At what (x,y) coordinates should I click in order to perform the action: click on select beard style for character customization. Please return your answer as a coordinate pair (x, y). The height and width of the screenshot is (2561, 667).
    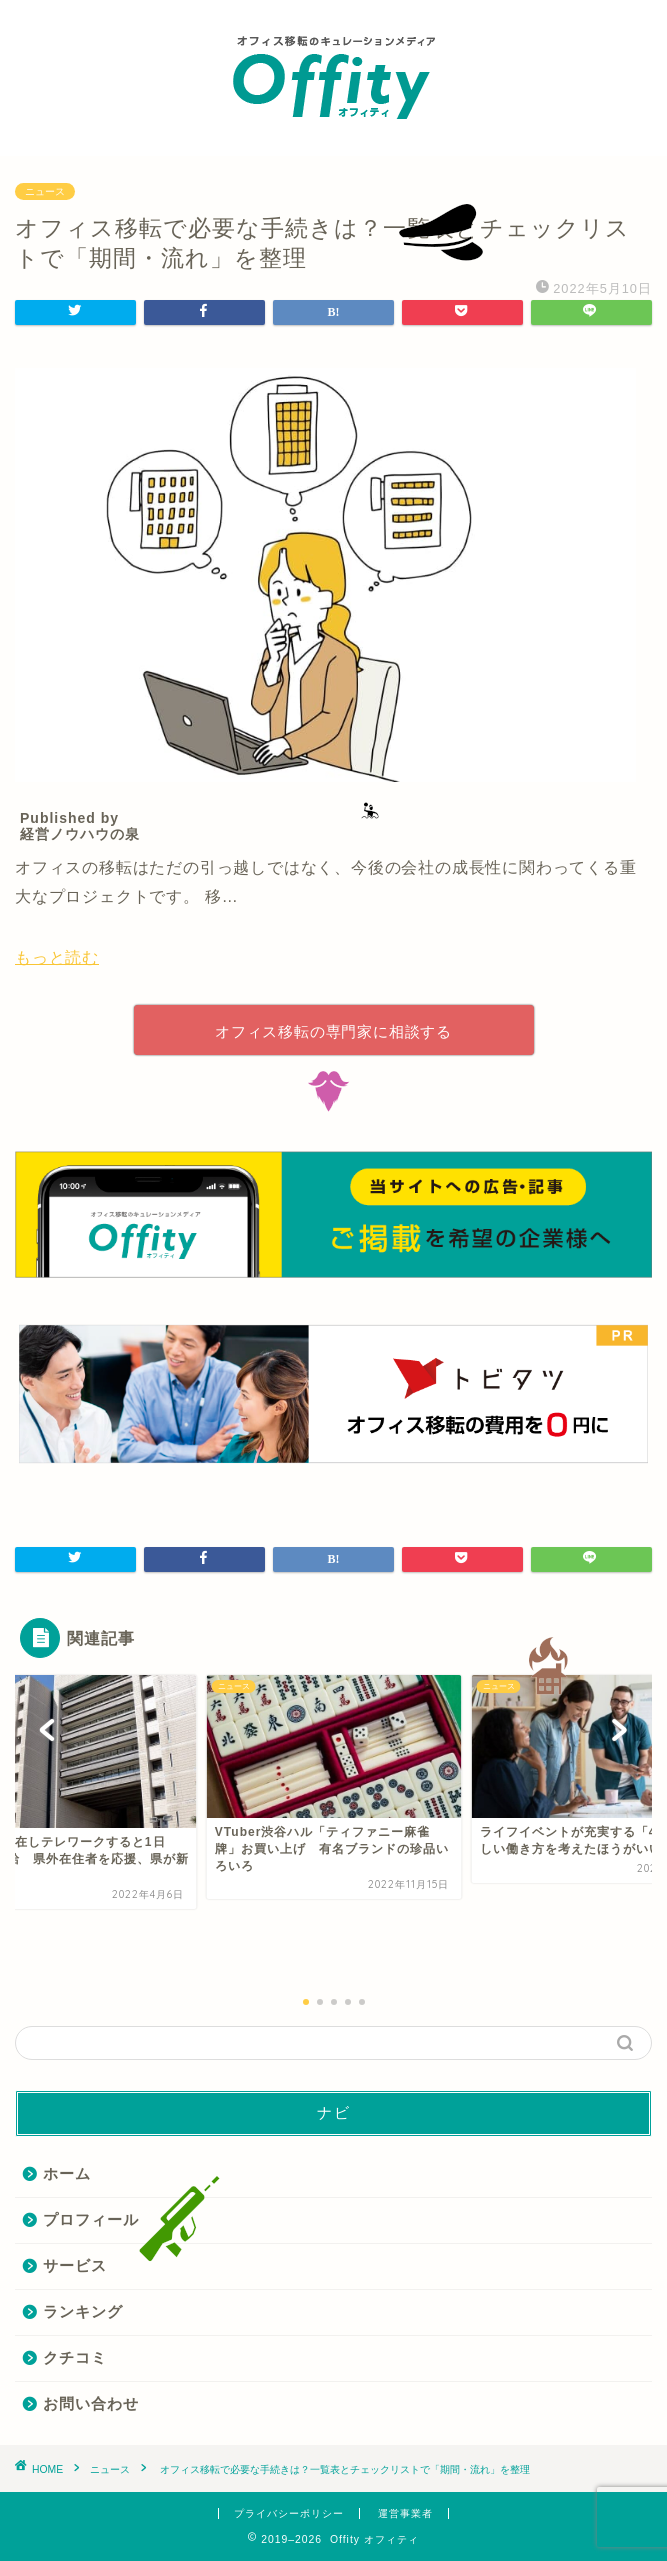
    Looking at the image, I should click on (328, 1090).